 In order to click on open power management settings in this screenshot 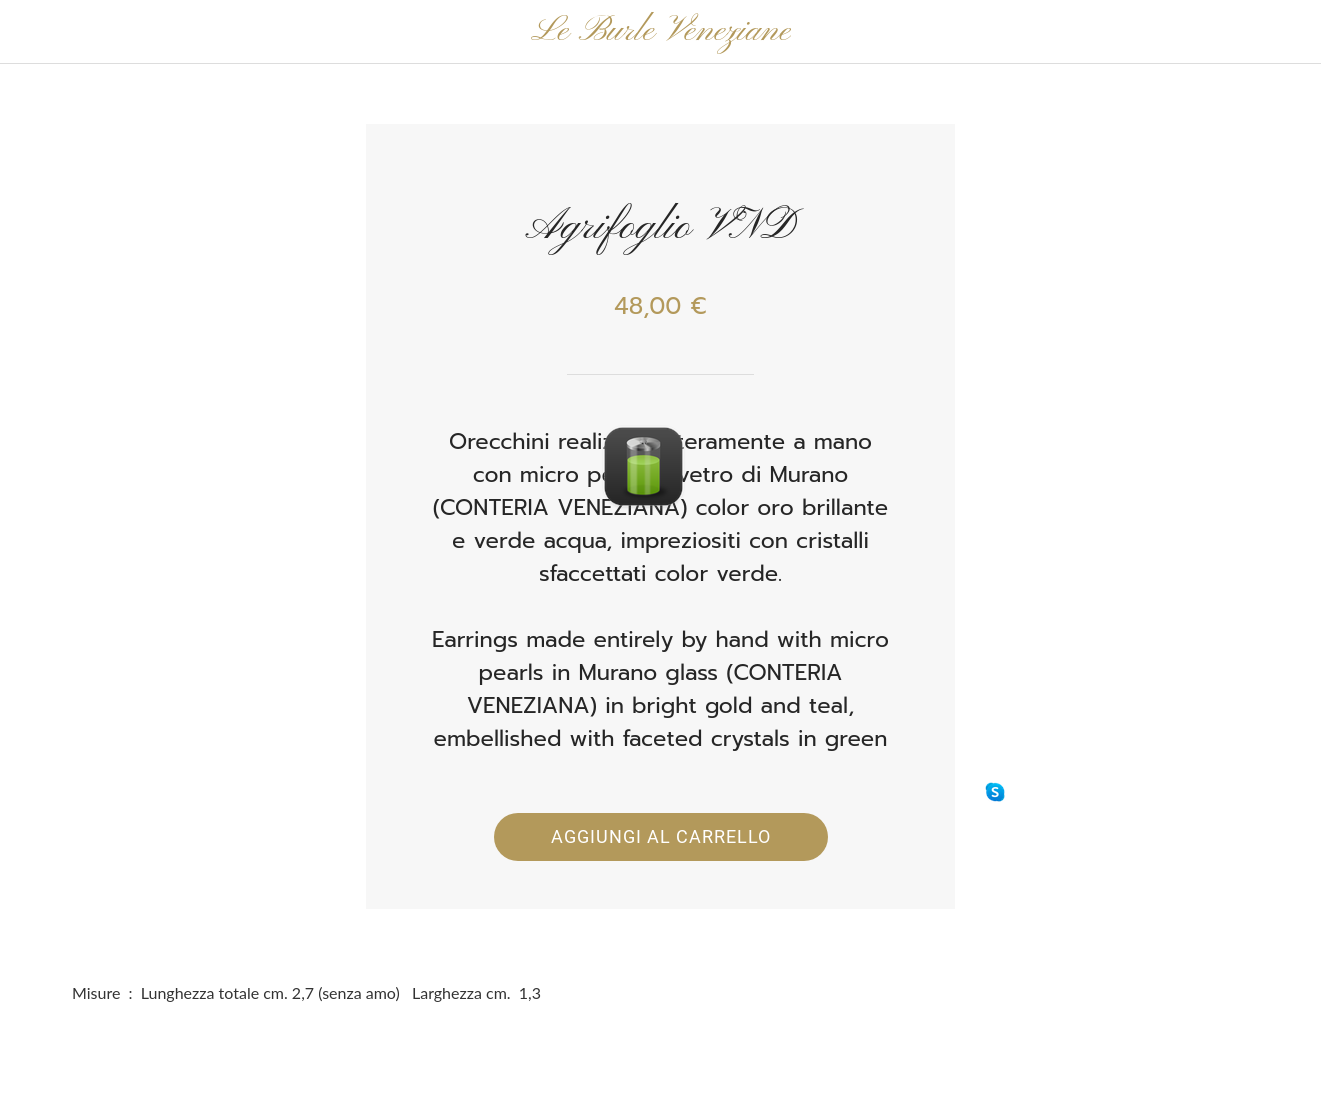, I will do `click(643, 466)`.